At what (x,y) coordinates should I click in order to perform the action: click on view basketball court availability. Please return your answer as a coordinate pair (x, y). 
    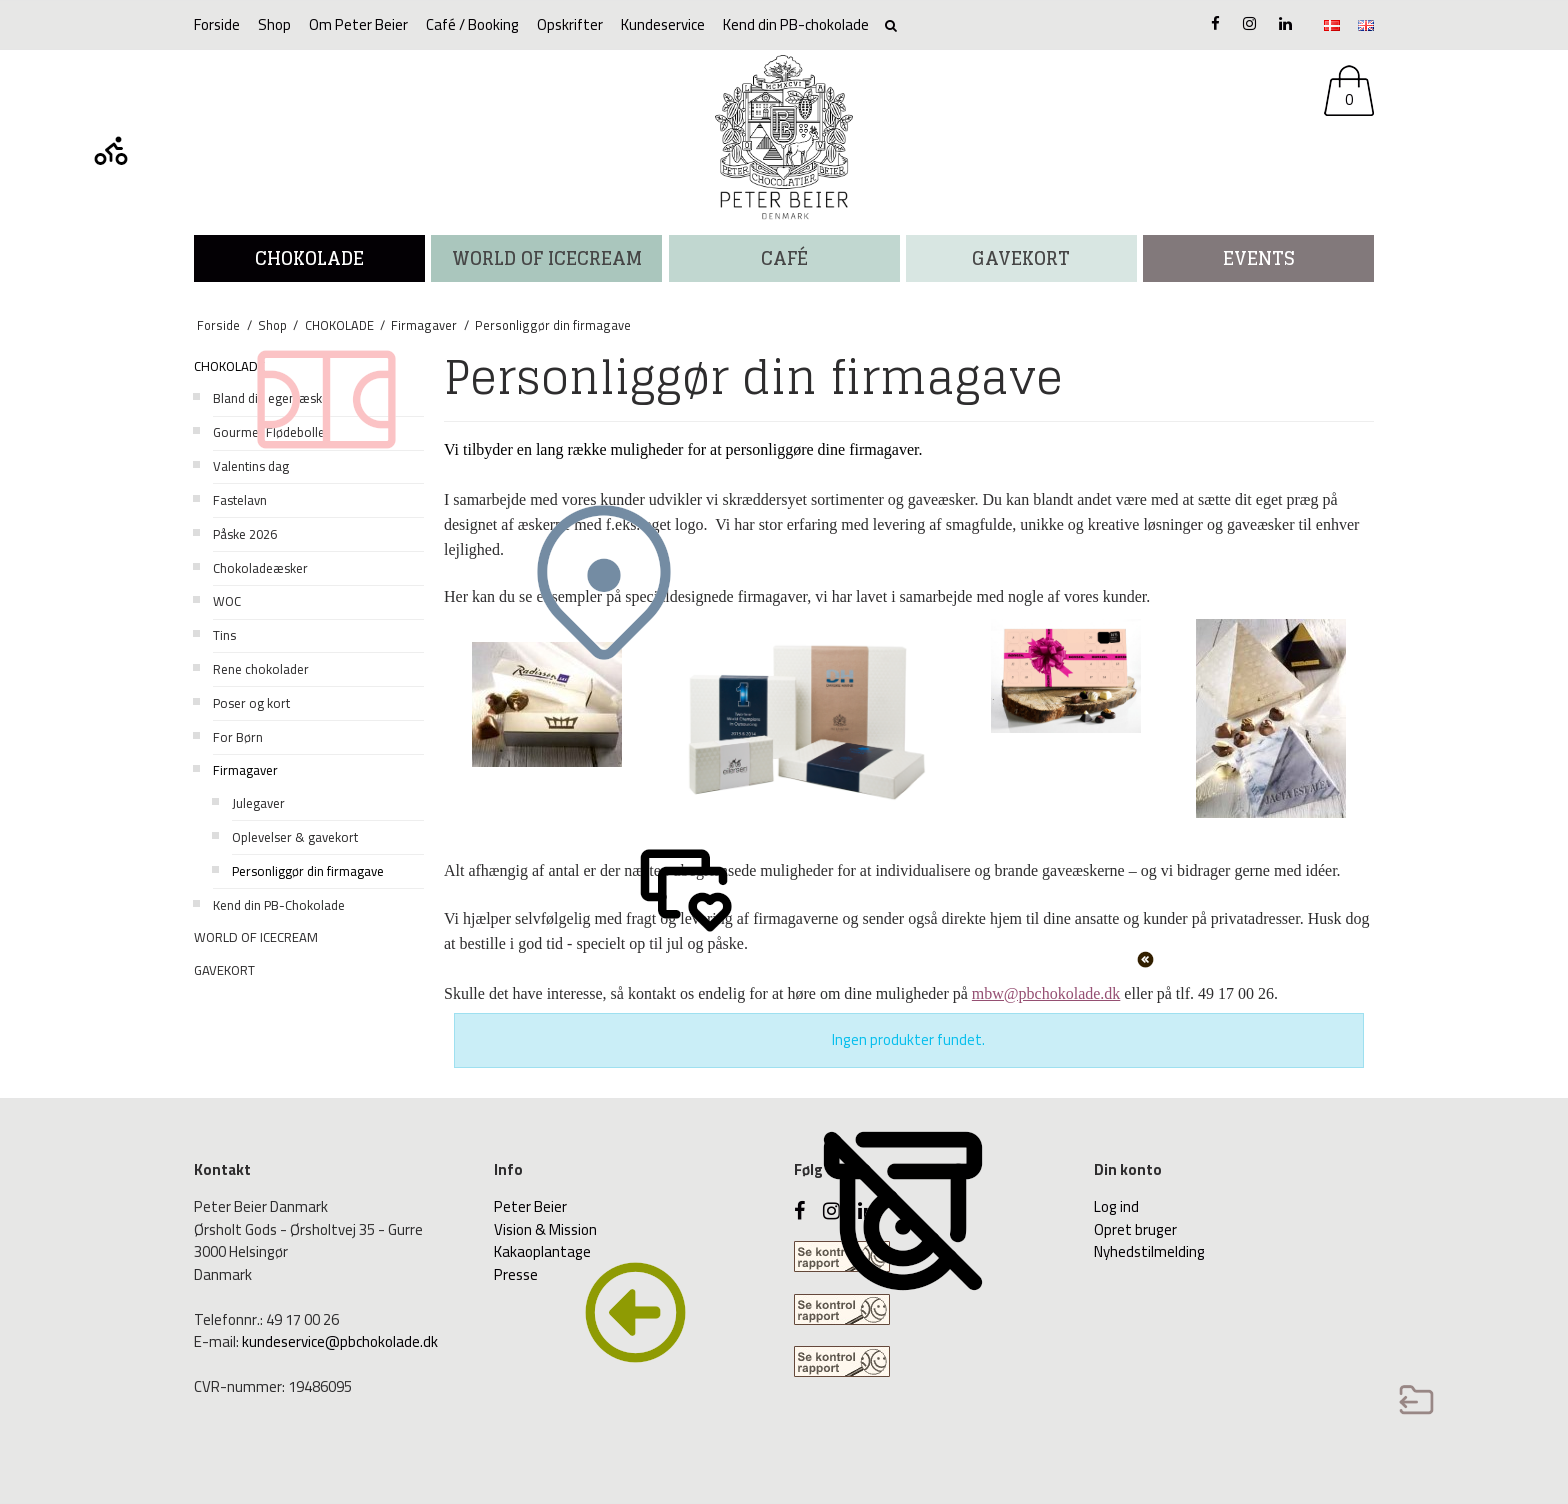
    Looking at the image, I should click on (326, 399).